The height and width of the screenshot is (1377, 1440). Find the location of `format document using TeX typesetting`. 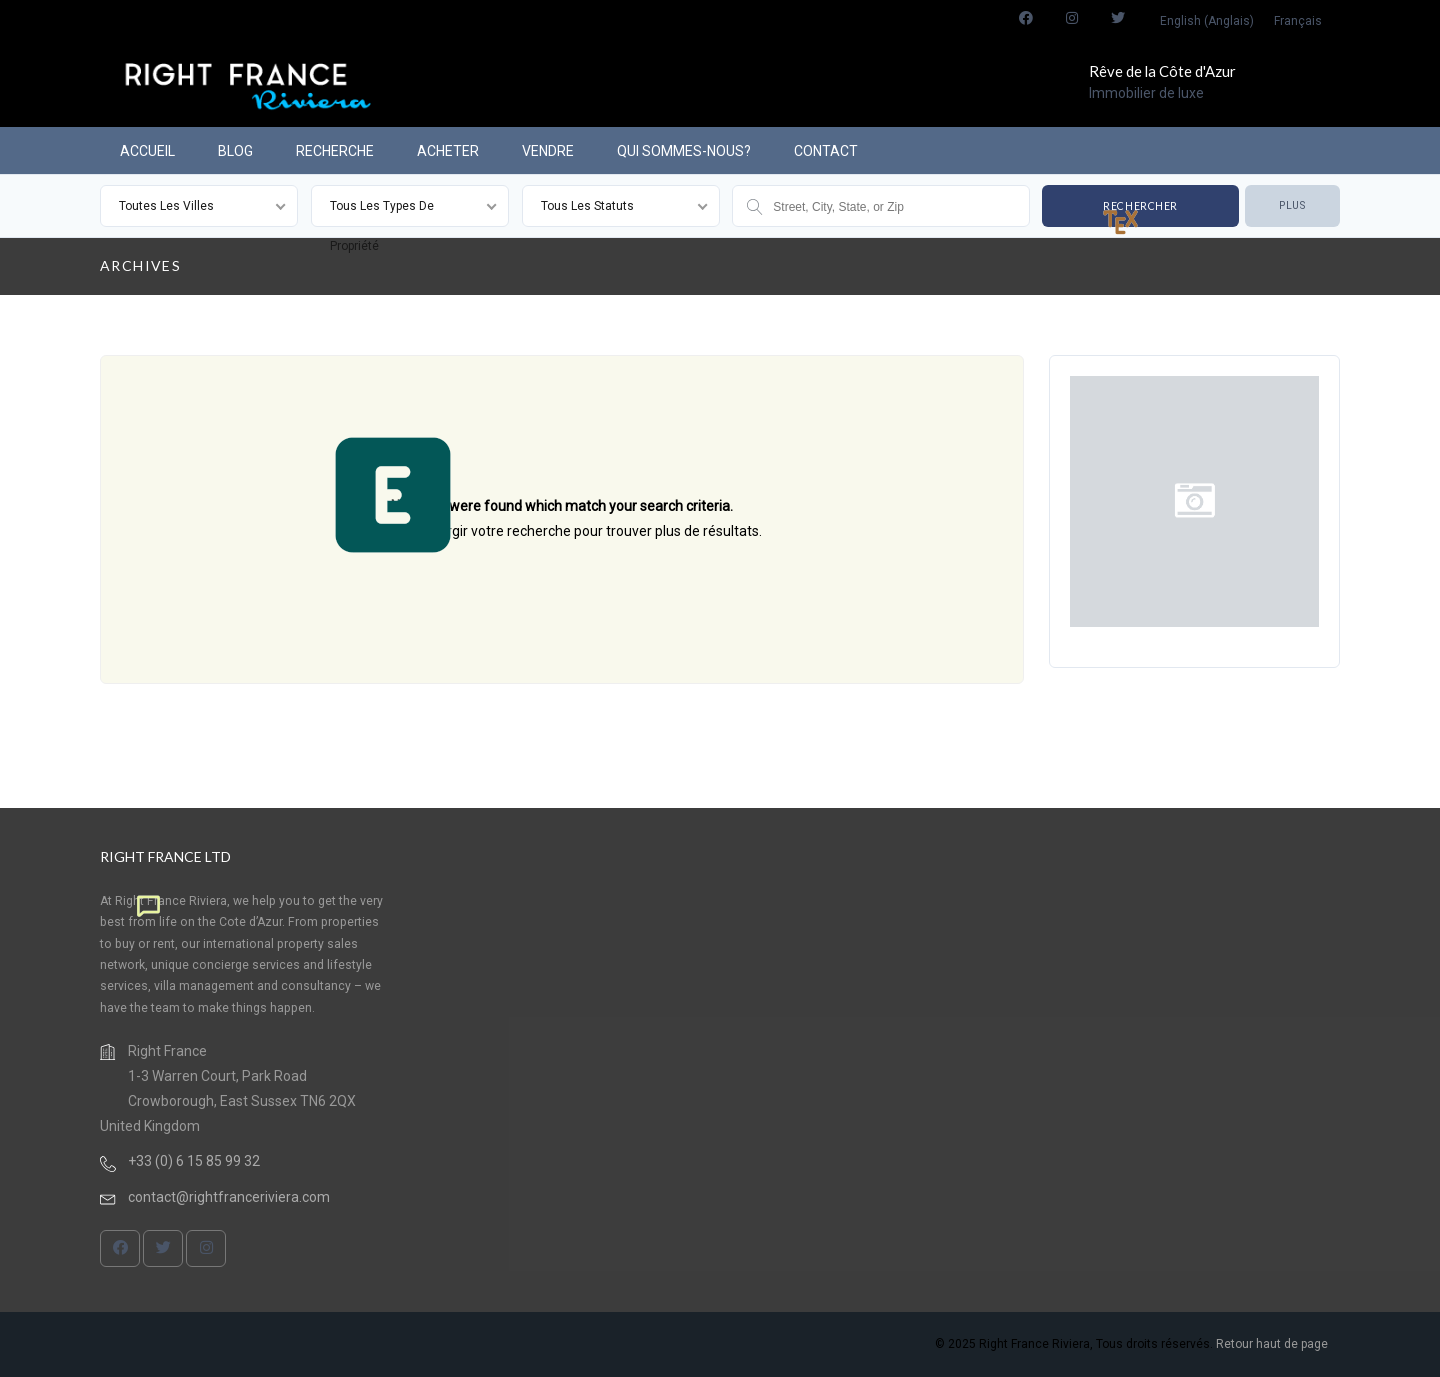

format document using TeX typesetting is located at coordinates (1120, 220).